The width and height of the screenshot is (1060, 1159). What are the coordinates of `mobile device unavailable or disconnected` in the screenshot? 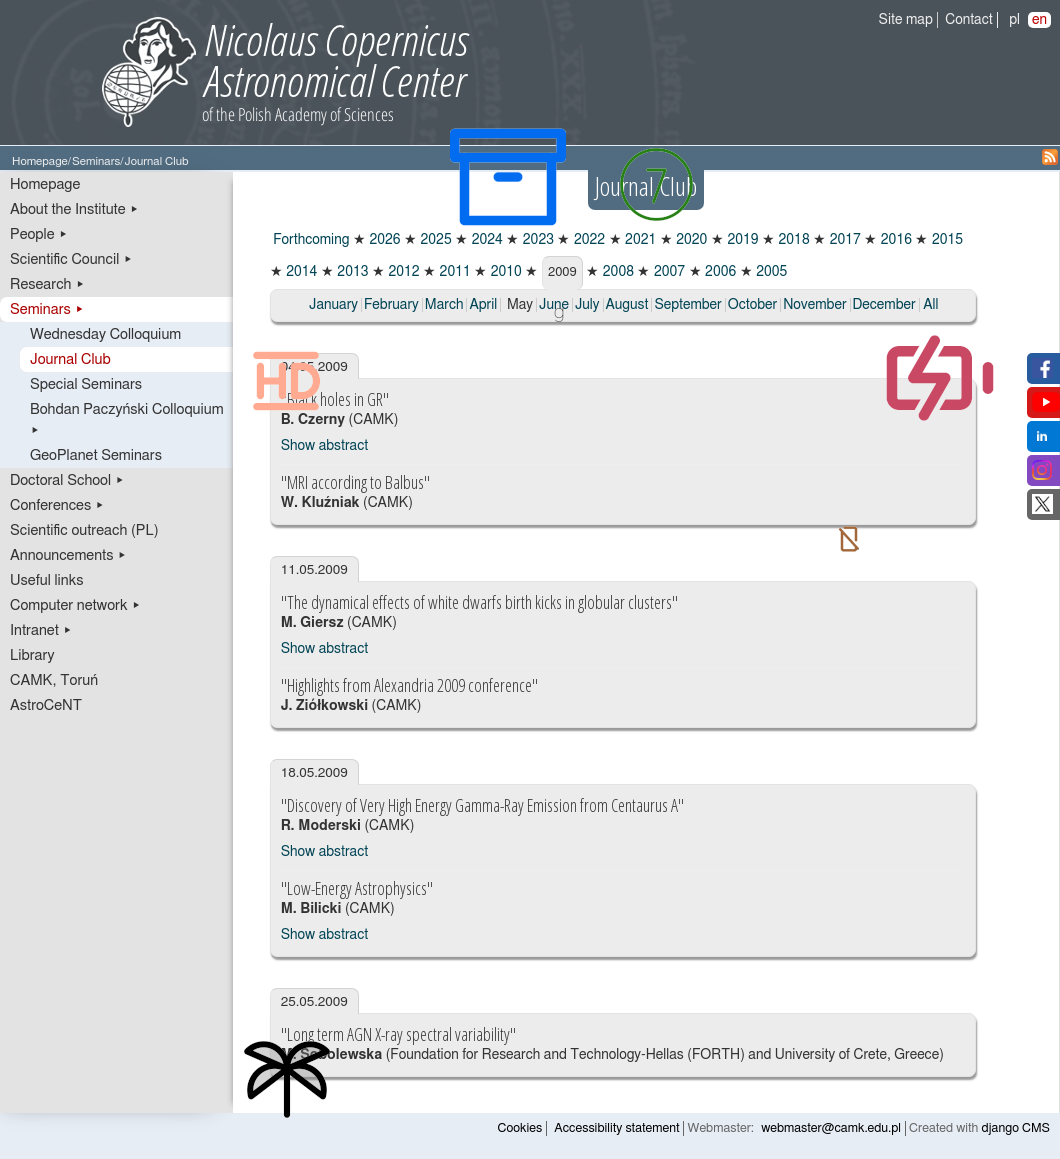 It's located at (849, 539).